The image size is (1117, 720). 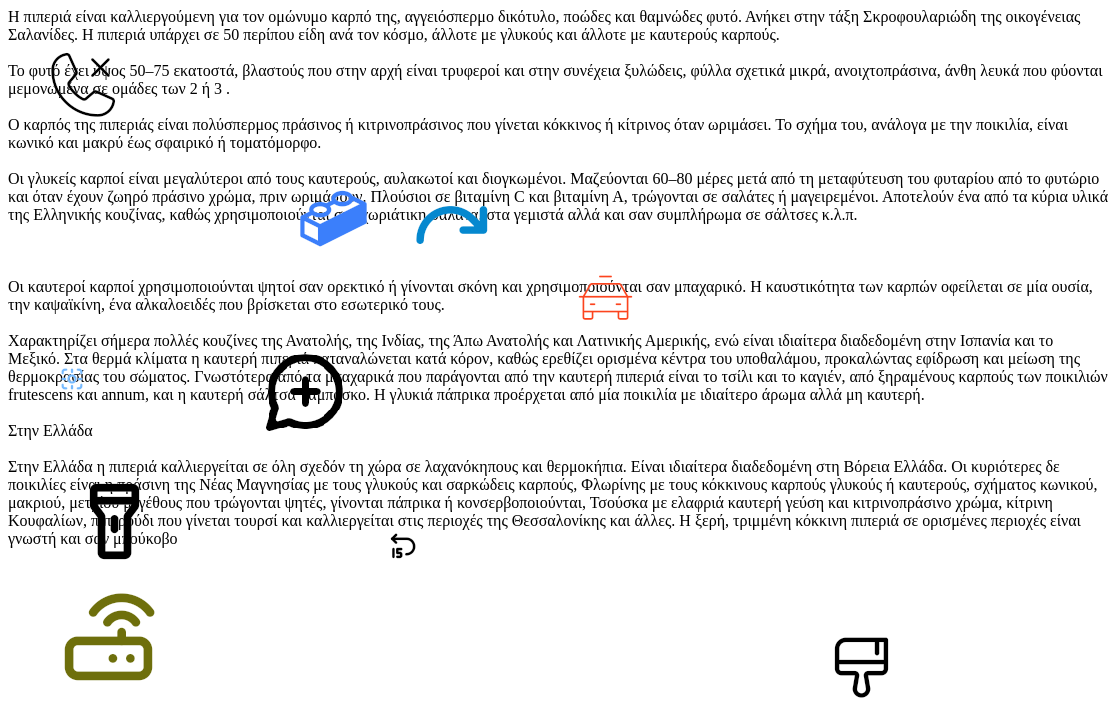 What do you see at coordinates (605, 300) in the screenshot?
I see `contact or request emergency services` at bounding box center [605, 300].